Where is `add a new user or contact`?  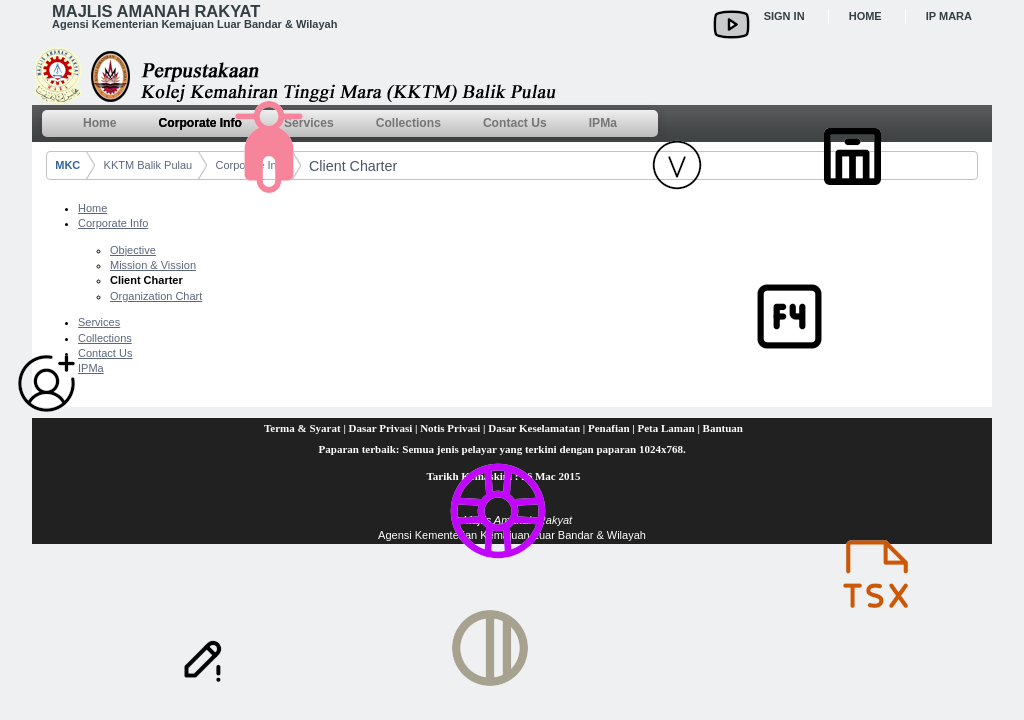 add a new user or contact is located at coordinates (46, 383).